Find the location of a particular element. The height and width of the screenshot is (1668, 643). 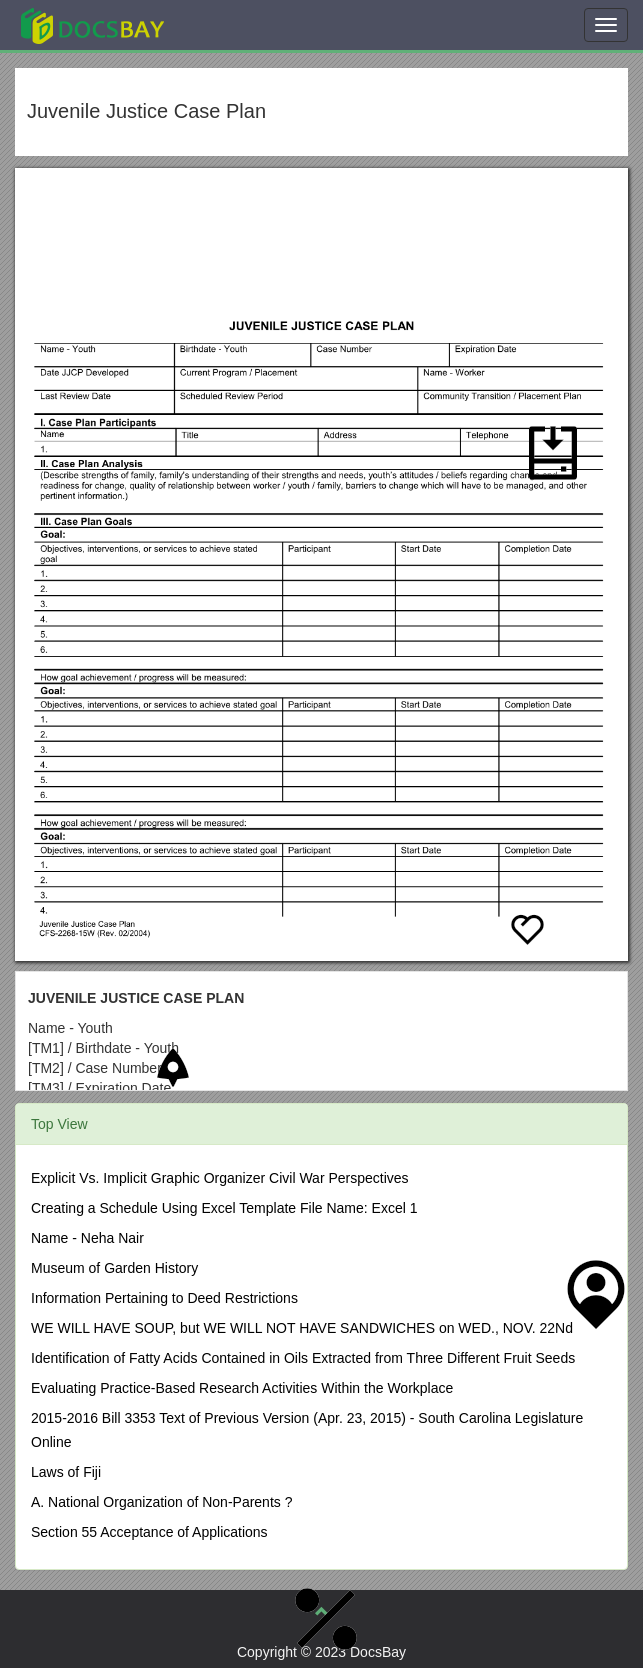

view a user's location on the map is located at coordinates (596, 1292).